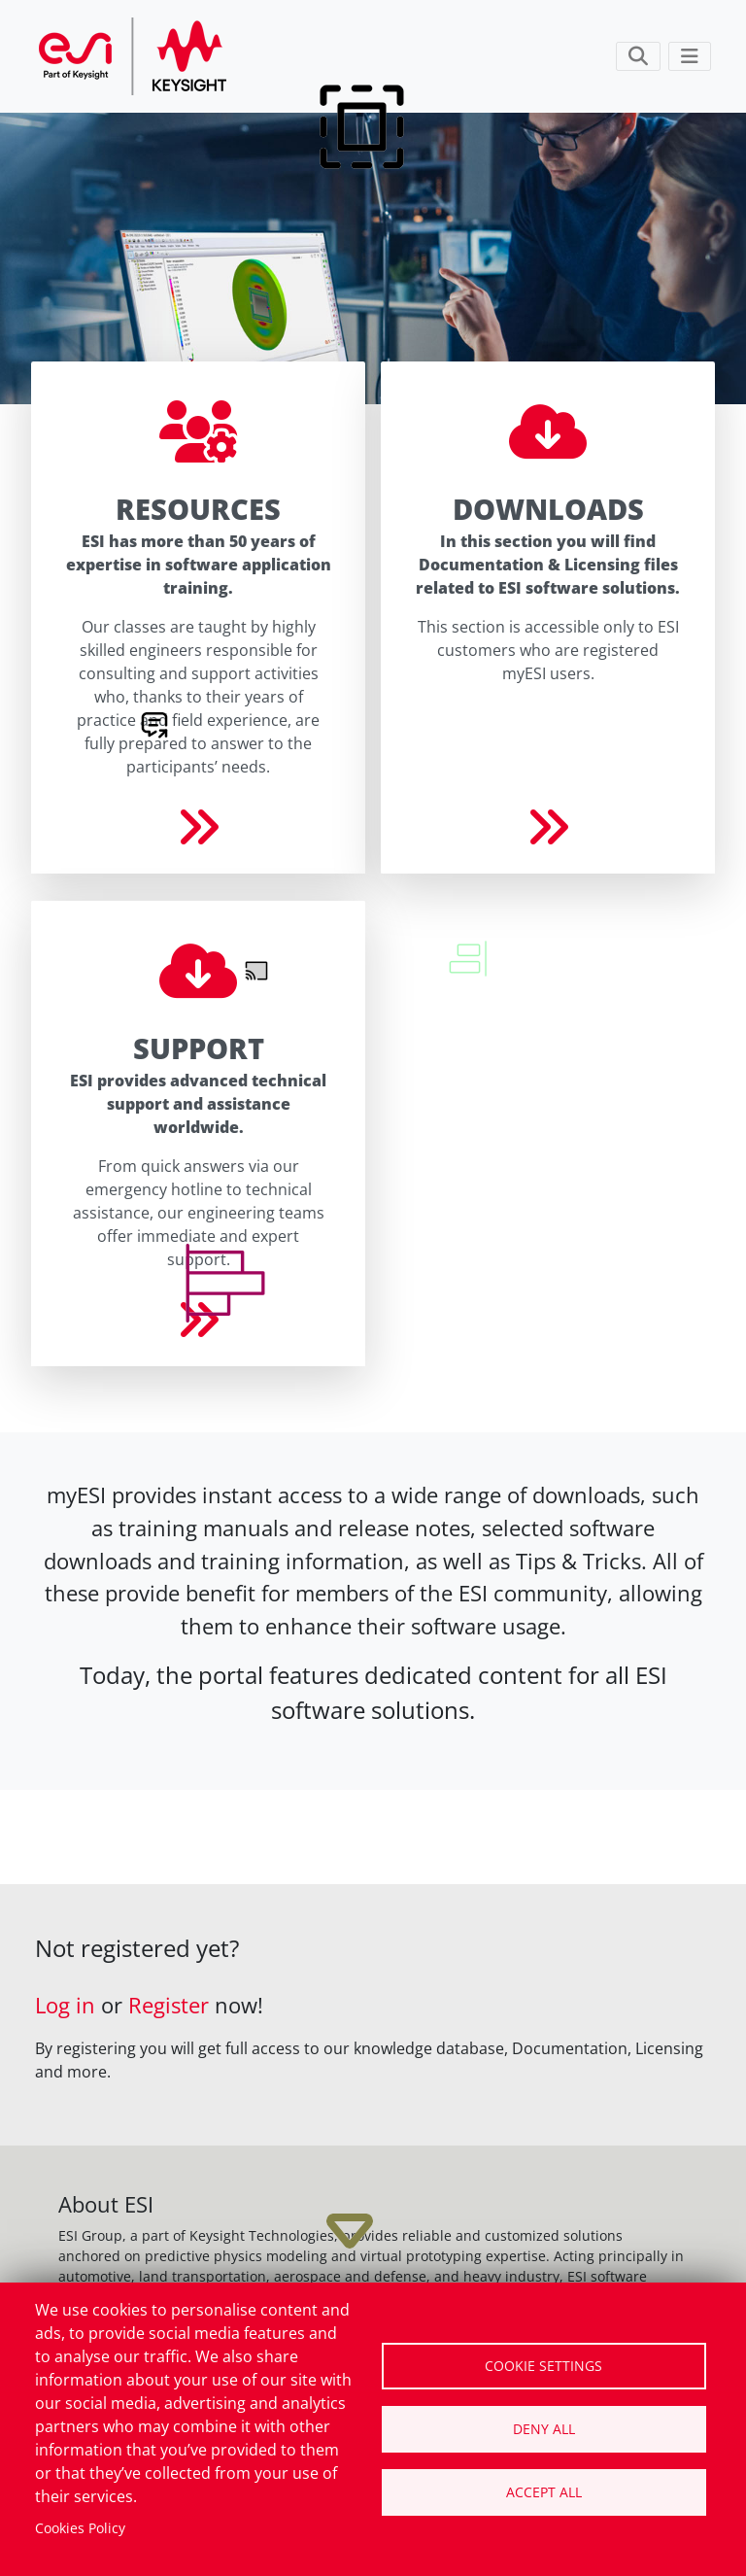 Image resolution: width=746 pixels, height=2576 pixels. What do you see at coordinates (256, 971) in the screenshot?
I see `cast your screen to another device` at bounding box center [256, 971].